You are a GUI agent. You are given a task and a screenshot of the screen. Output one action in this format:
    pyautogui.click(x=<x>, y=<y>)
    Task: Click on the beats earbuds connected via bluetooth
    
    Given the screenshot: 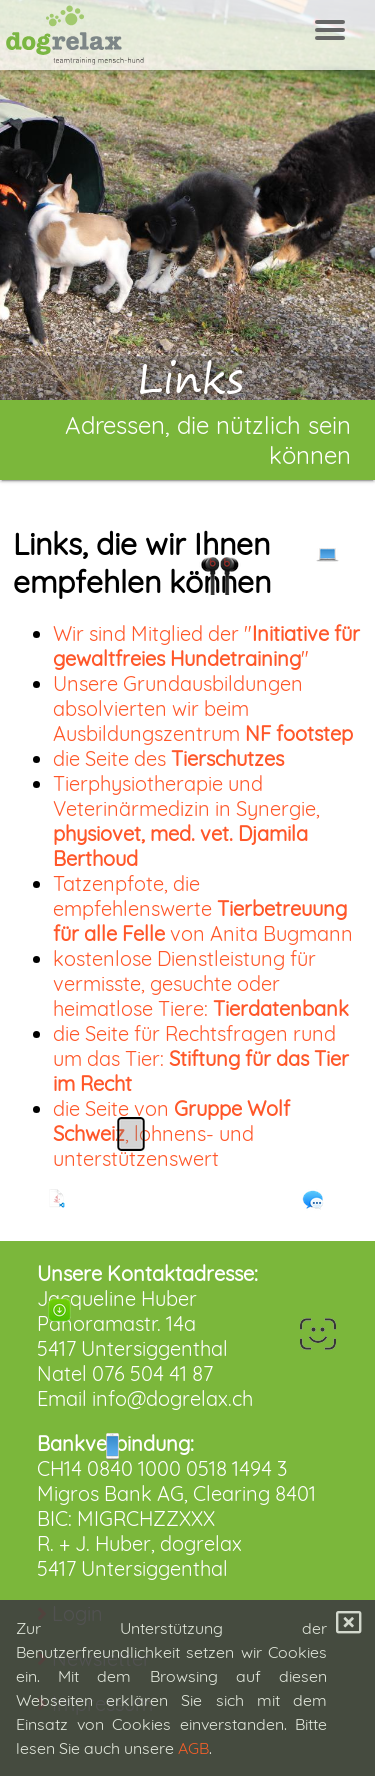 What is the action you would take?
    pyautogui.click(x=220, y=574)
    